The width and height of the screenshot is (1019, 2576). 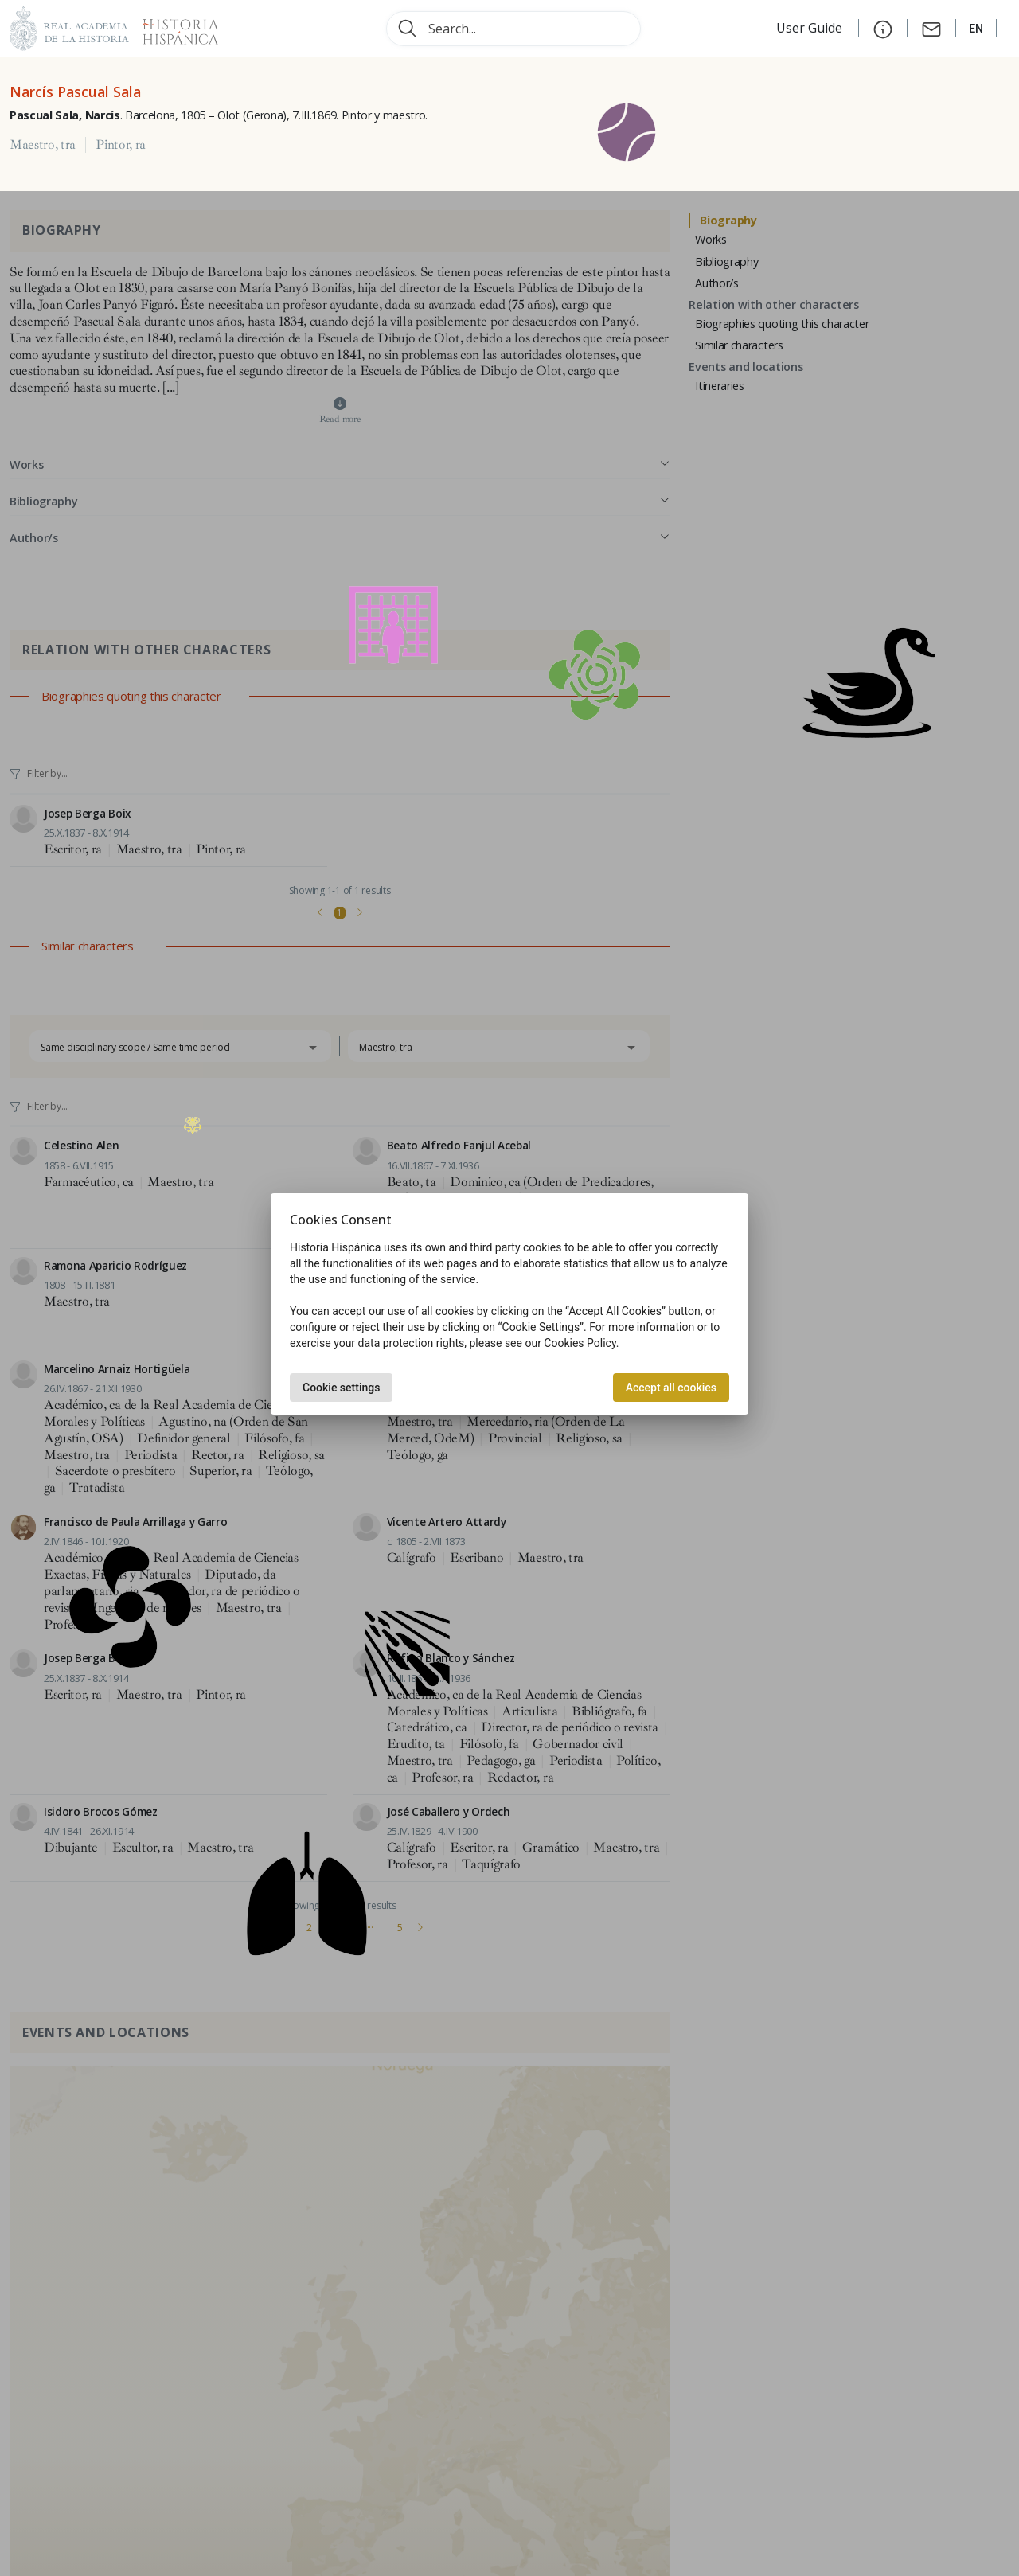 What do you see at coordinates (130, 1606) in the screenshot?
I see `indicates activity or live status` at bounding box center [130, 1606].